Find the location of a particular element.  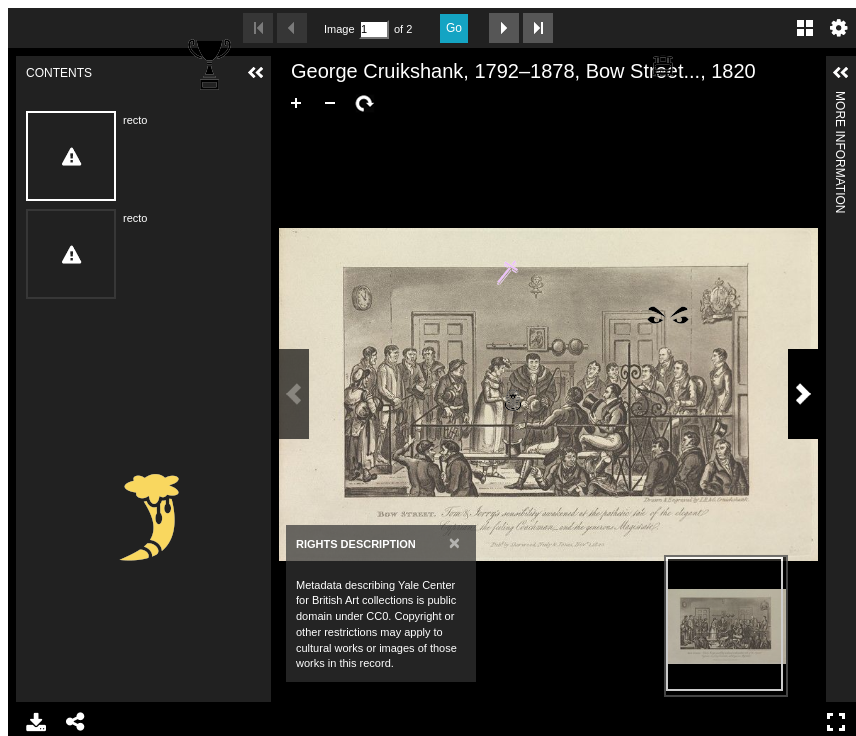

access public transit or tram services is located at coordinates (663, 66).